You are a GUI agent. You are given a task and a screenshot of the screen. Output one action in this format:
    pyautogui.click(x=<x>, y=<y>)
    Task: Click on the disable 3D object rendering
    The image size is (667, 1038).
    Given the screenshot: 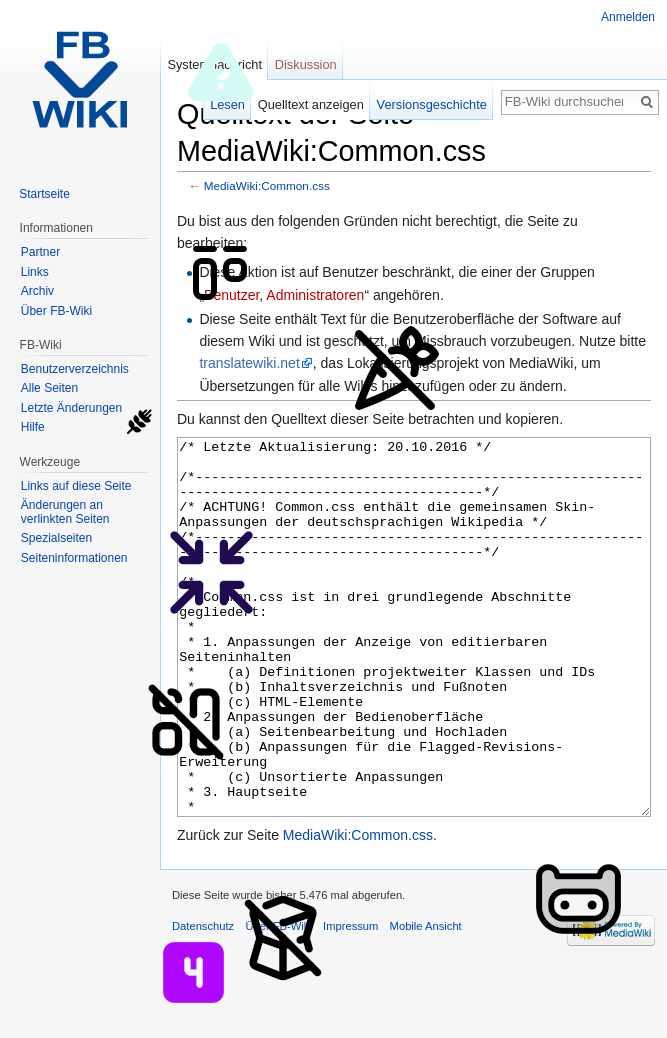 What is the action you would take?
    pyautogui.click(x=283, y=938)
    